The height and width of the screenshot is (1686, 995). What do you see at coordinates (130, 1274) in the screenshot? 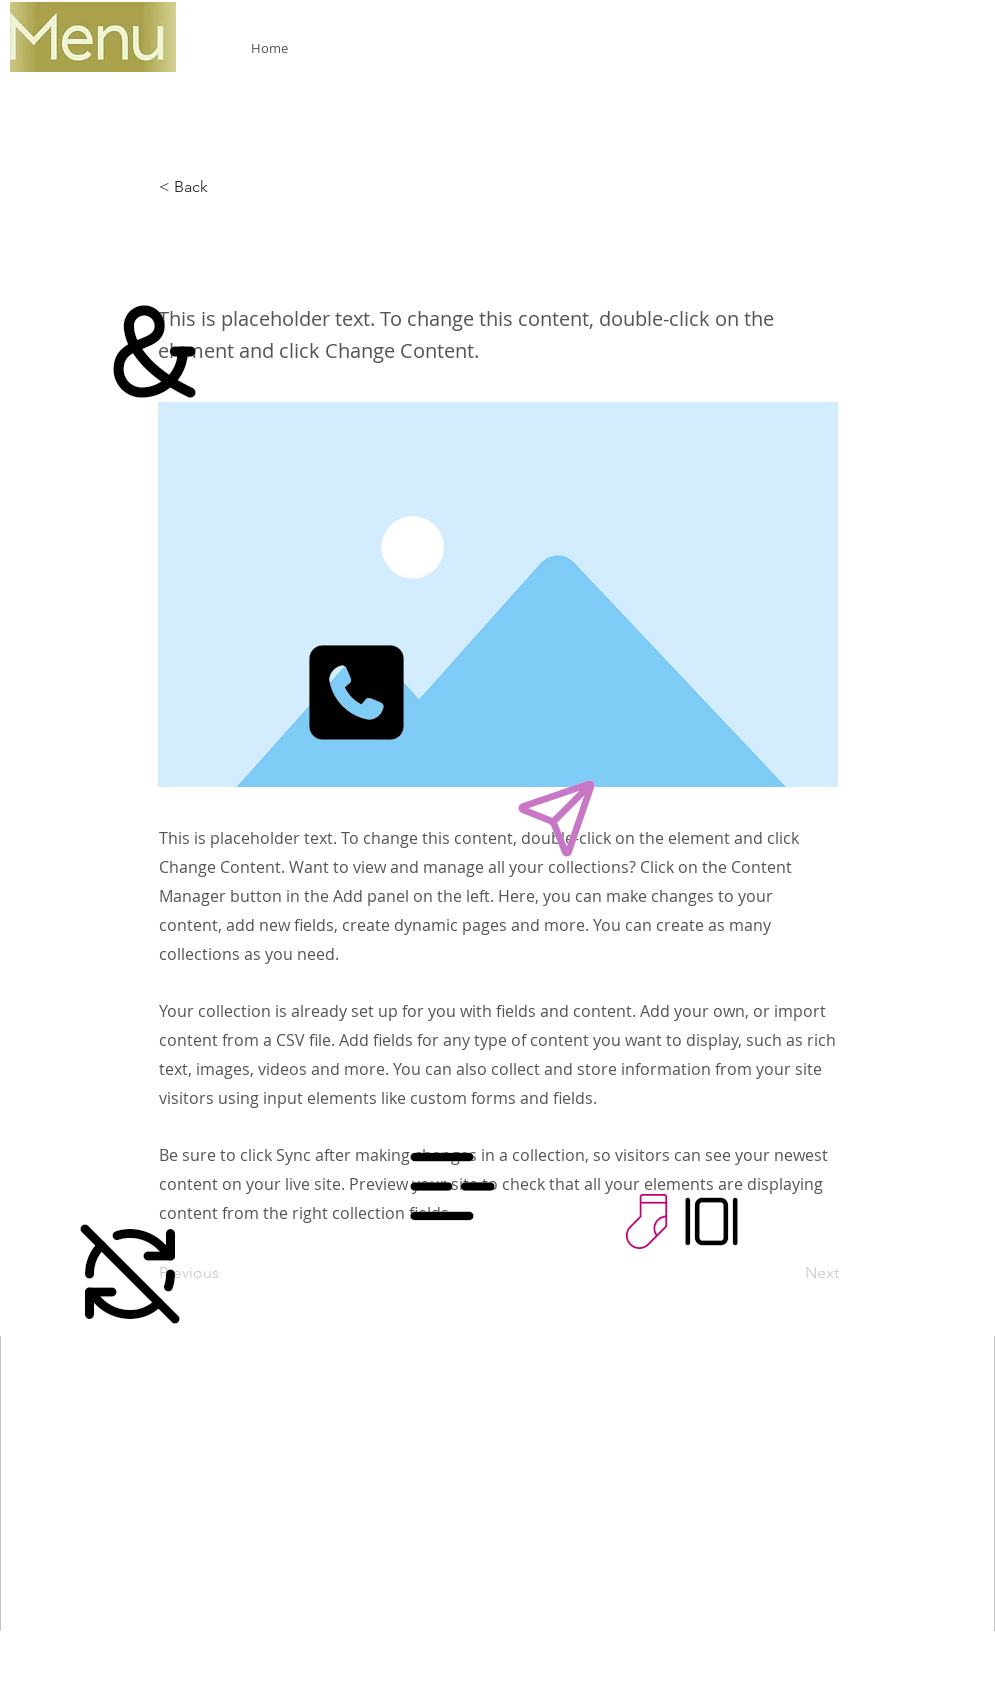
I see `auto-refresh disabled` at bounding box center [130, 1274].